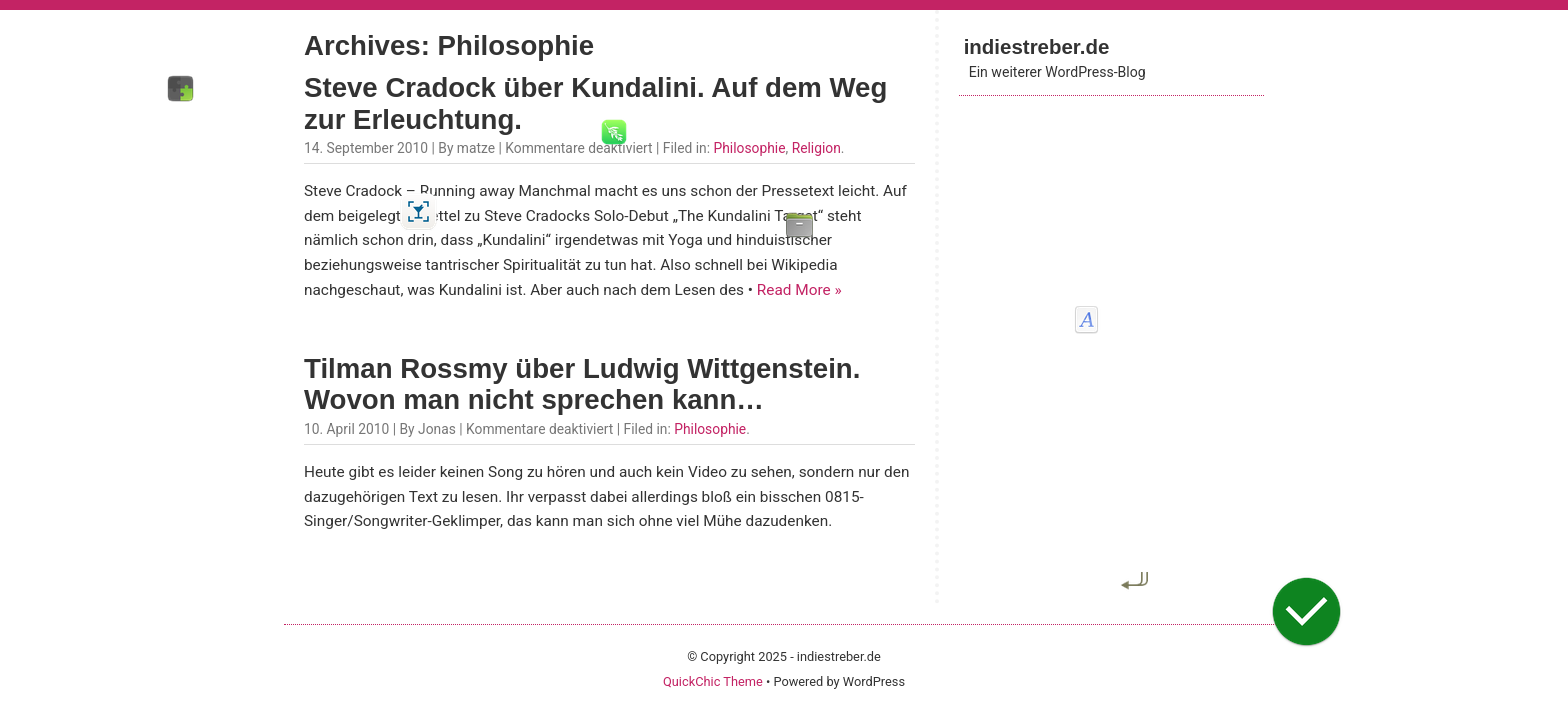 This screenshot has width=1568, height=725. Describe the element at coordinates (1086, 319) in the screenshot. I see `a font file type indicator` at that location.